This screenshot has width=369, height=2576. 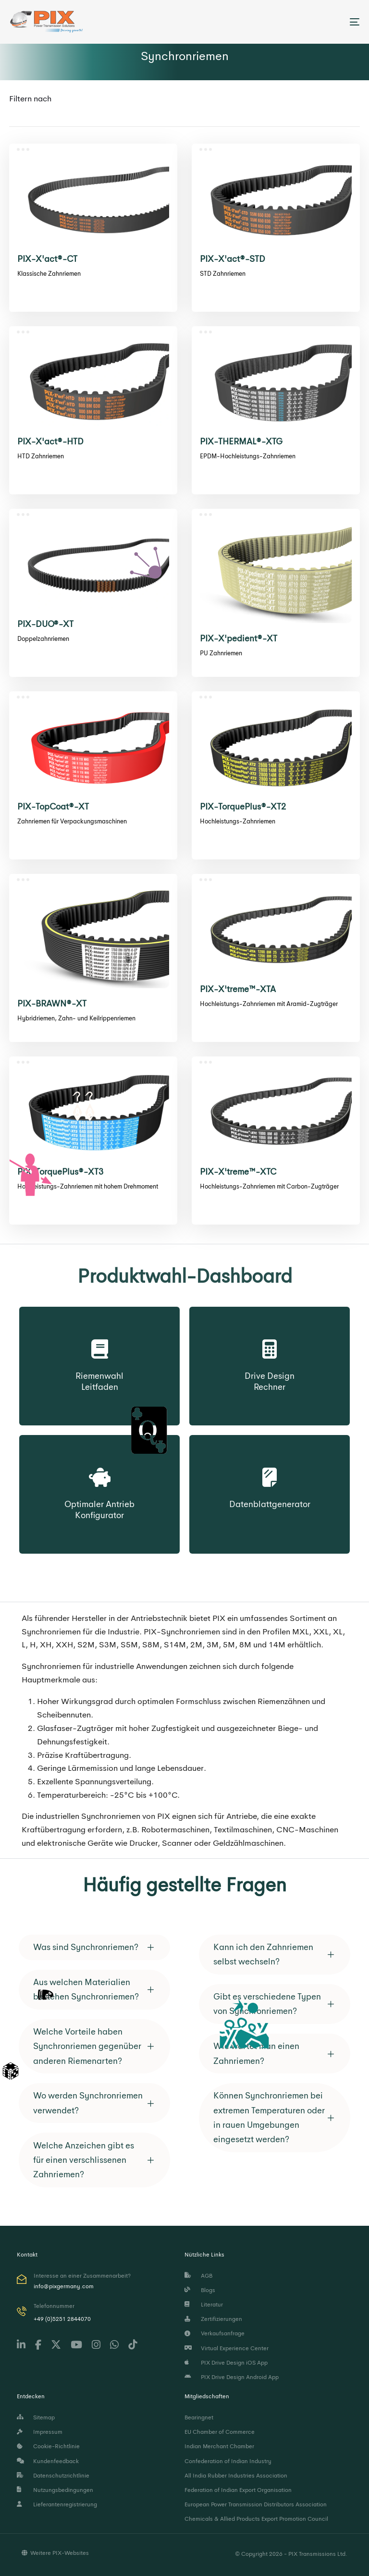 I want to click on roll the dice or randomize, so click(x=11, y=2071).